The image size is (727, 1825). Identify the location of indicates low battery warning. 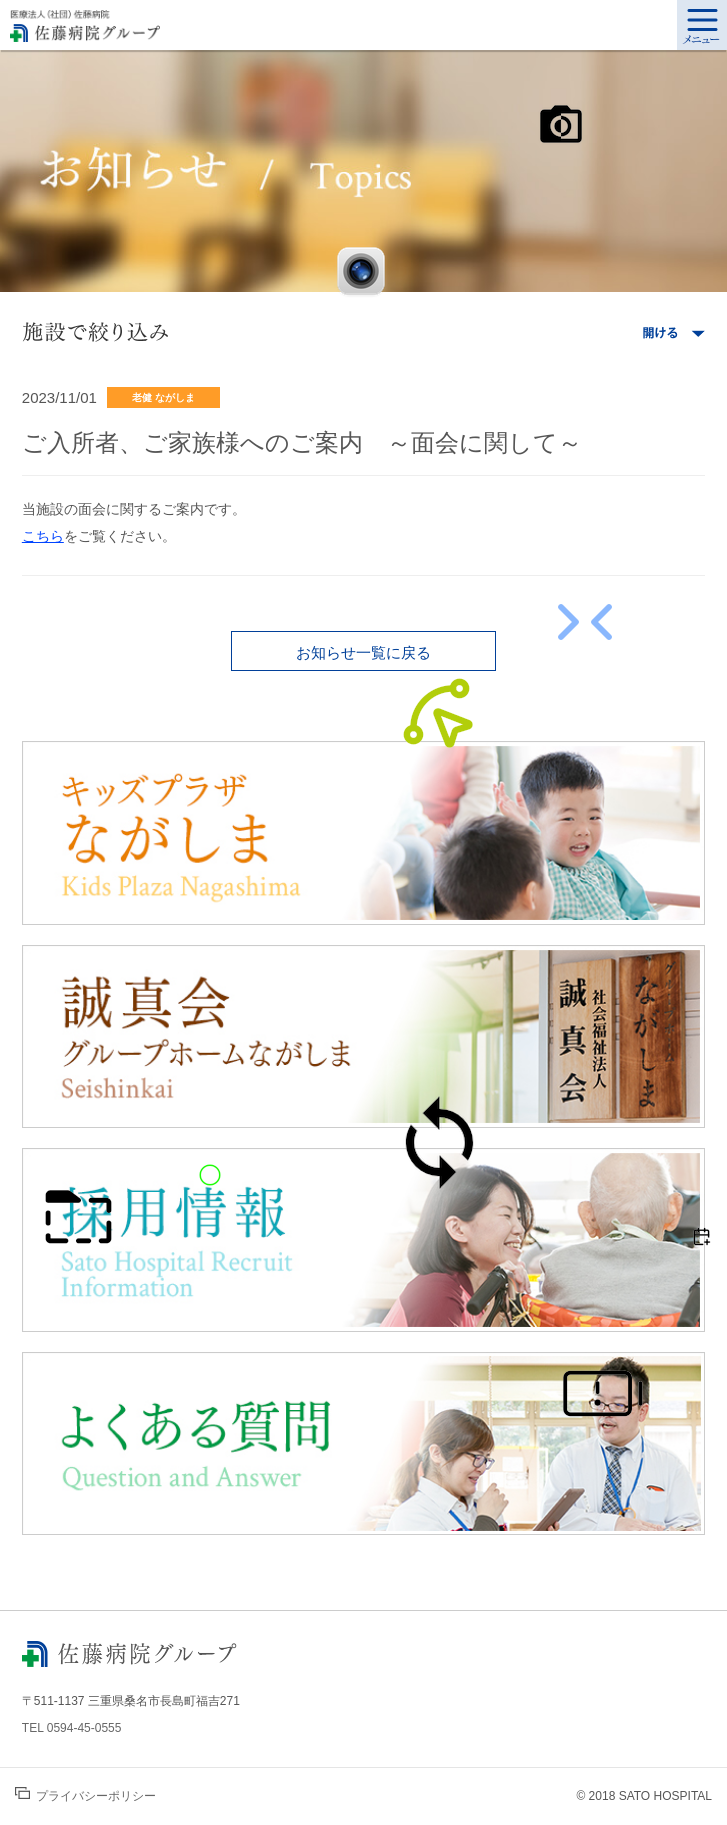
(601, 1393).